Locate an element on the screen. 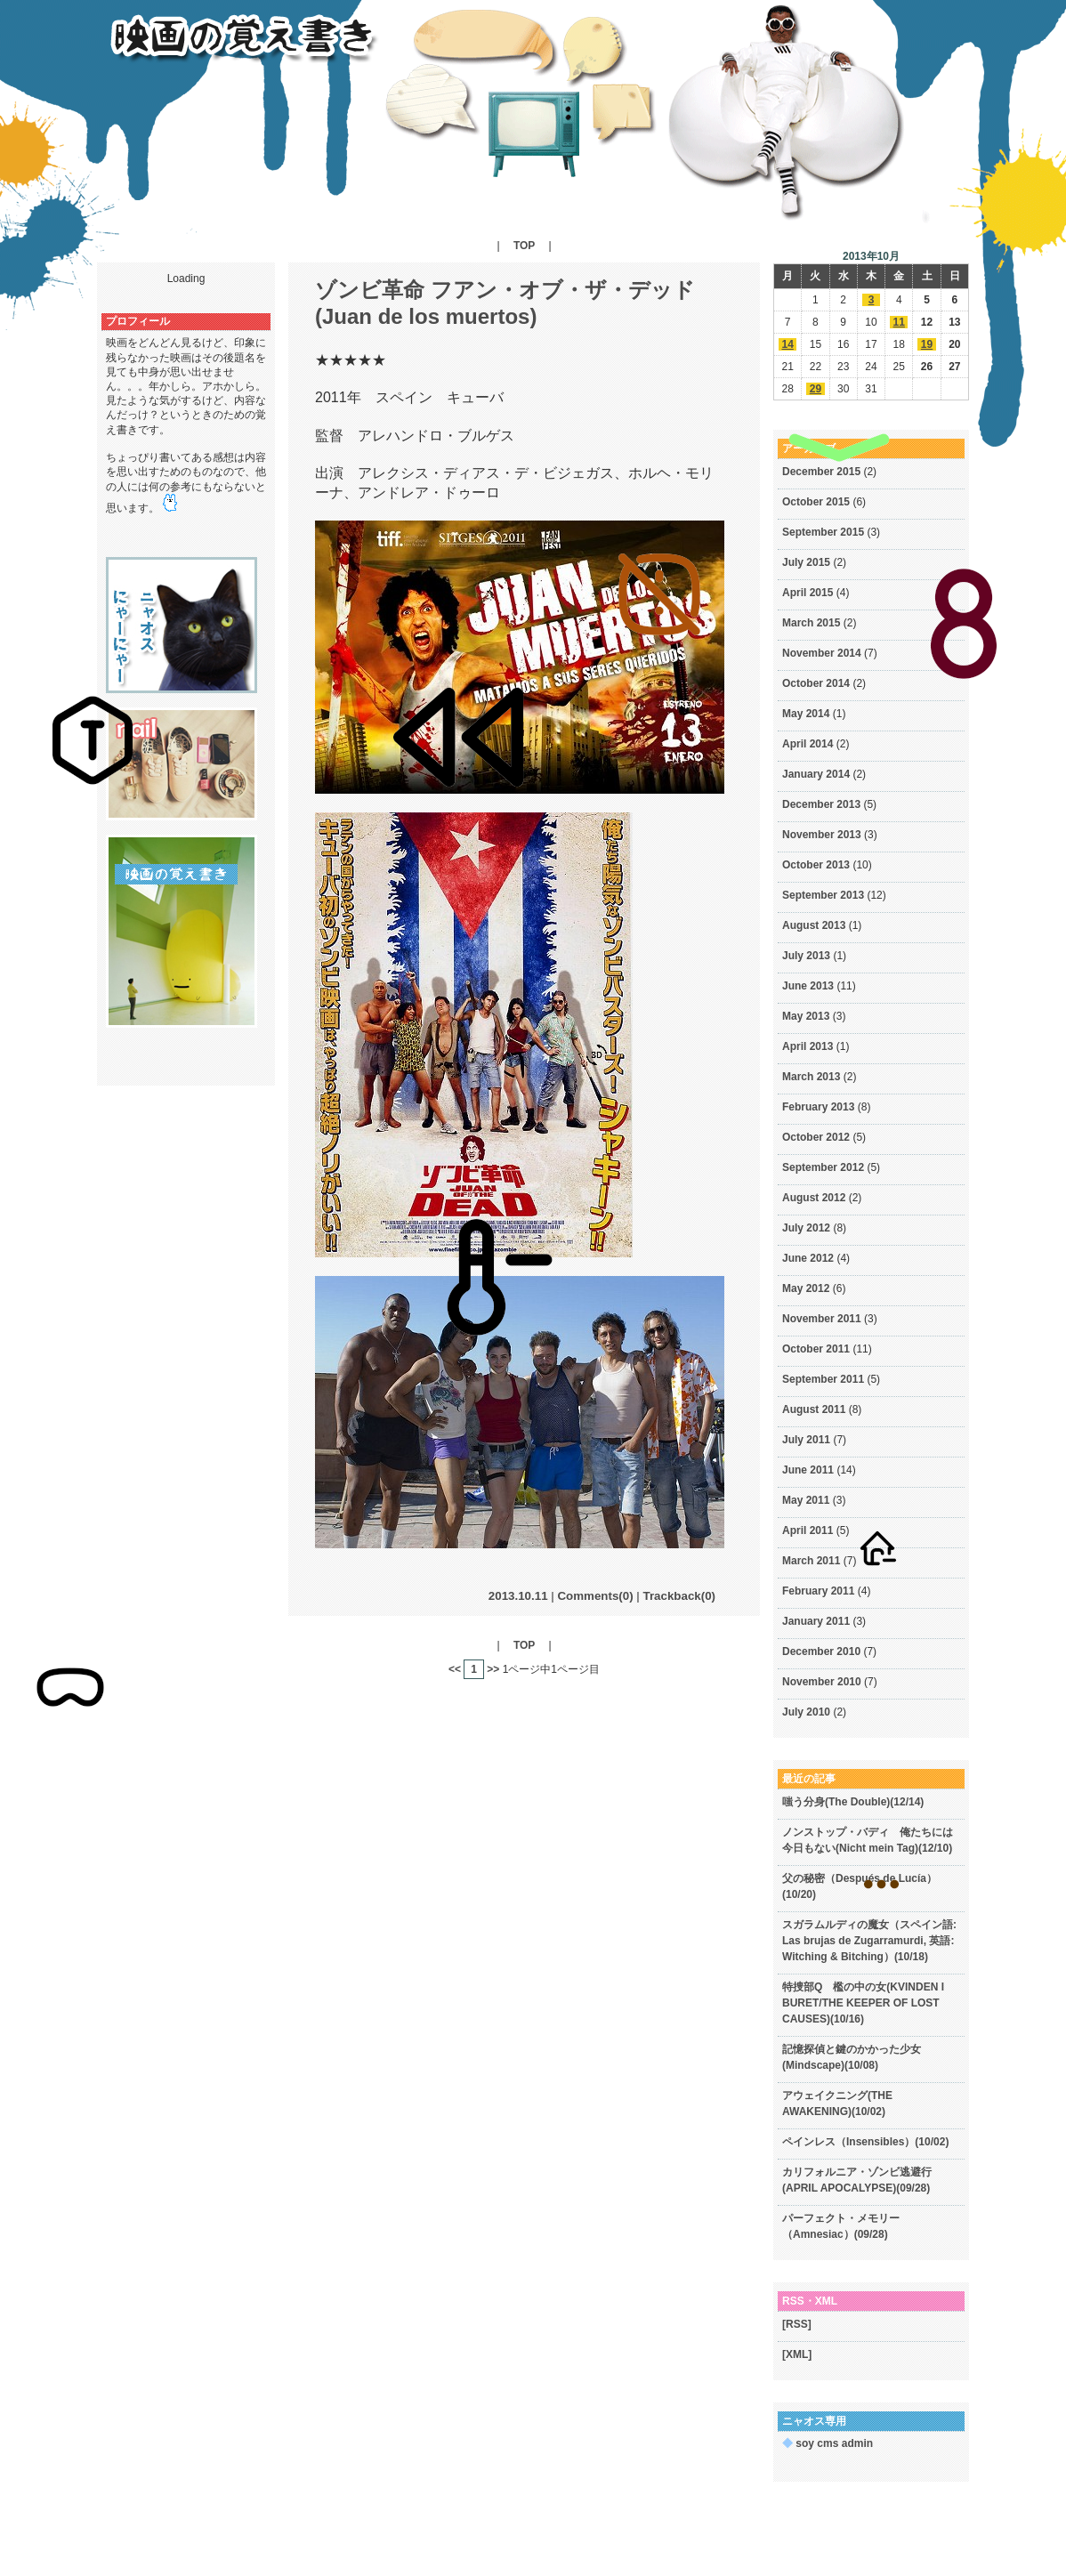 Image resolution: width=1066 pixels, height=2576 pixels. indicates the number eight in a list or sequence is located at coordinates (964, 624).